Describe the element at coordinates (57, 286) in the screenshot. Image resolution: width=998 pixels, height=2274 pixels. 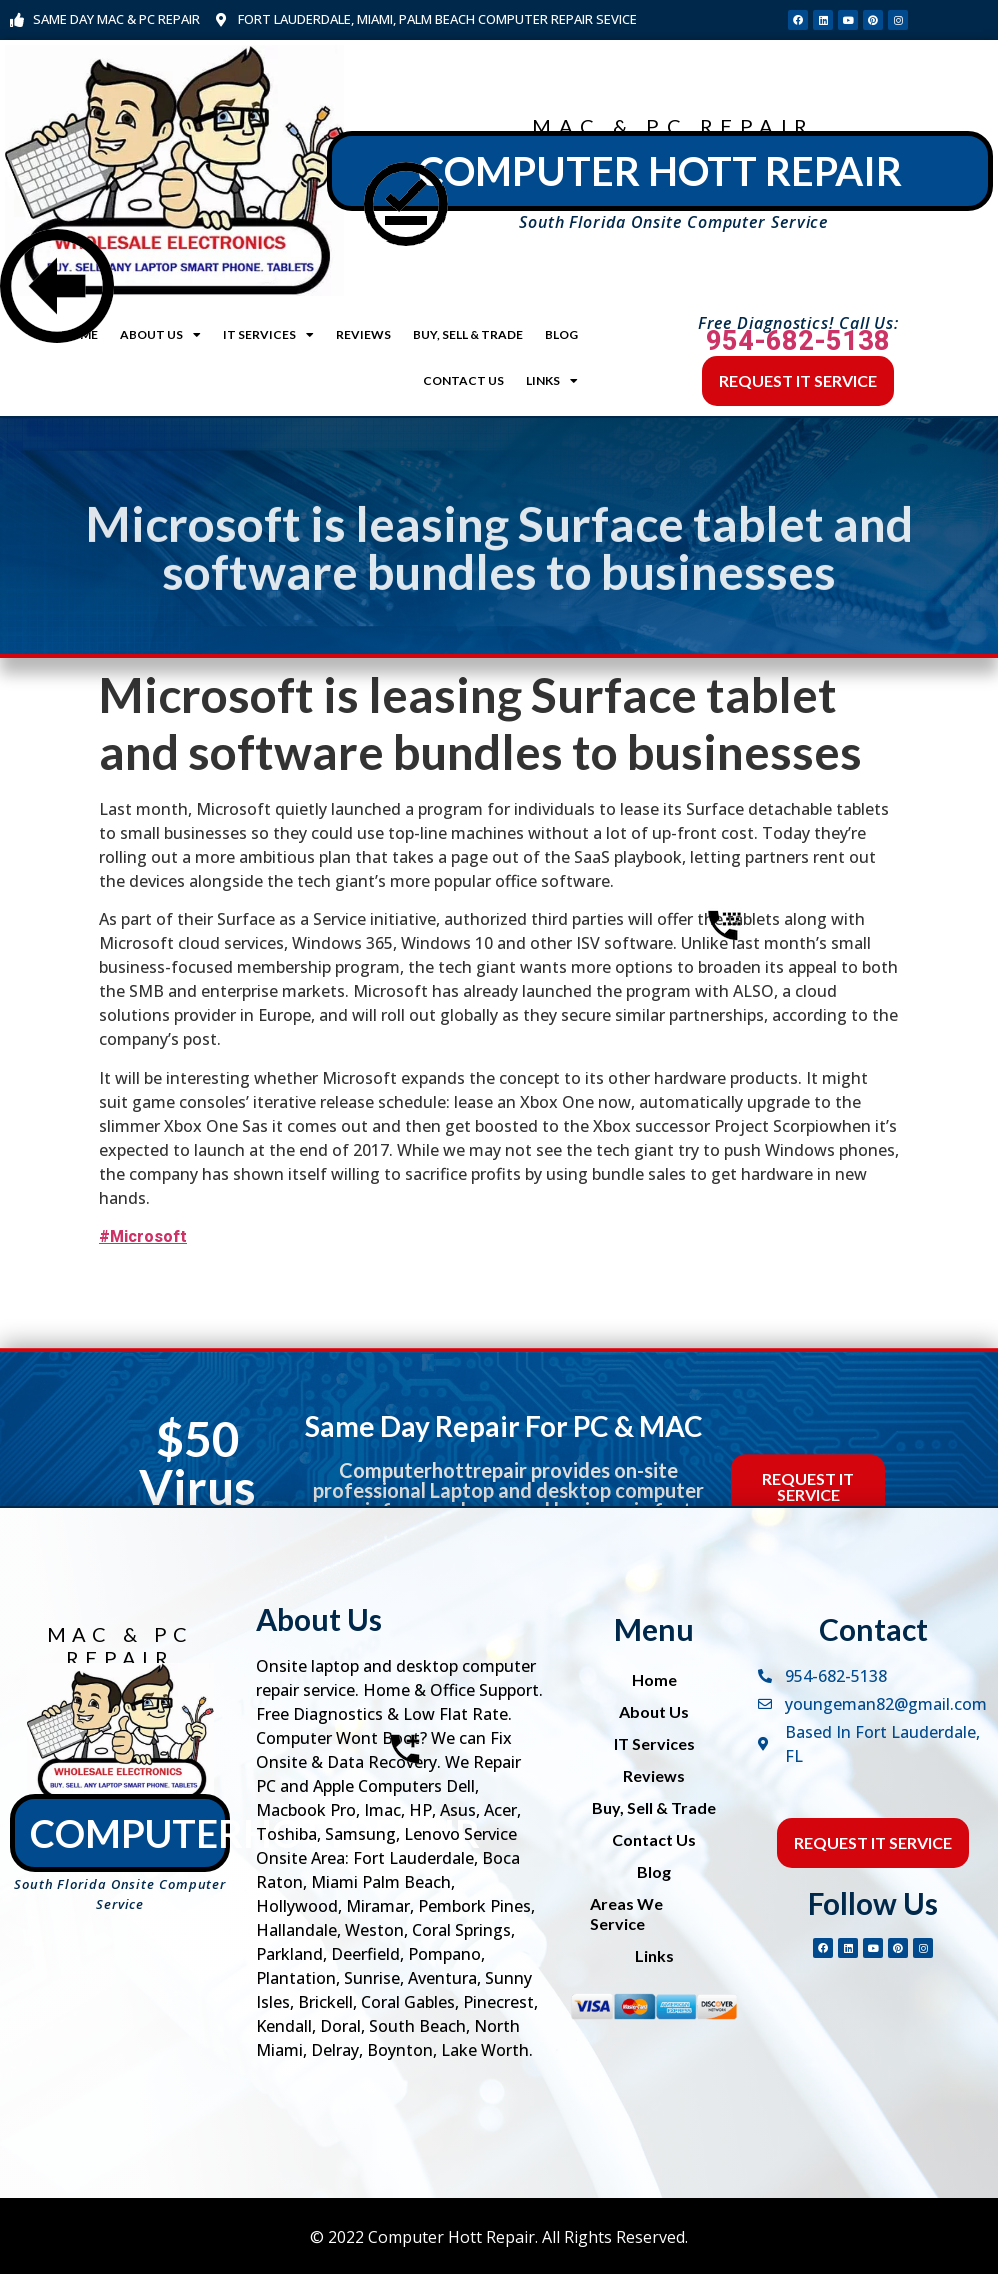
I see `go back to the previous screen` at that location.